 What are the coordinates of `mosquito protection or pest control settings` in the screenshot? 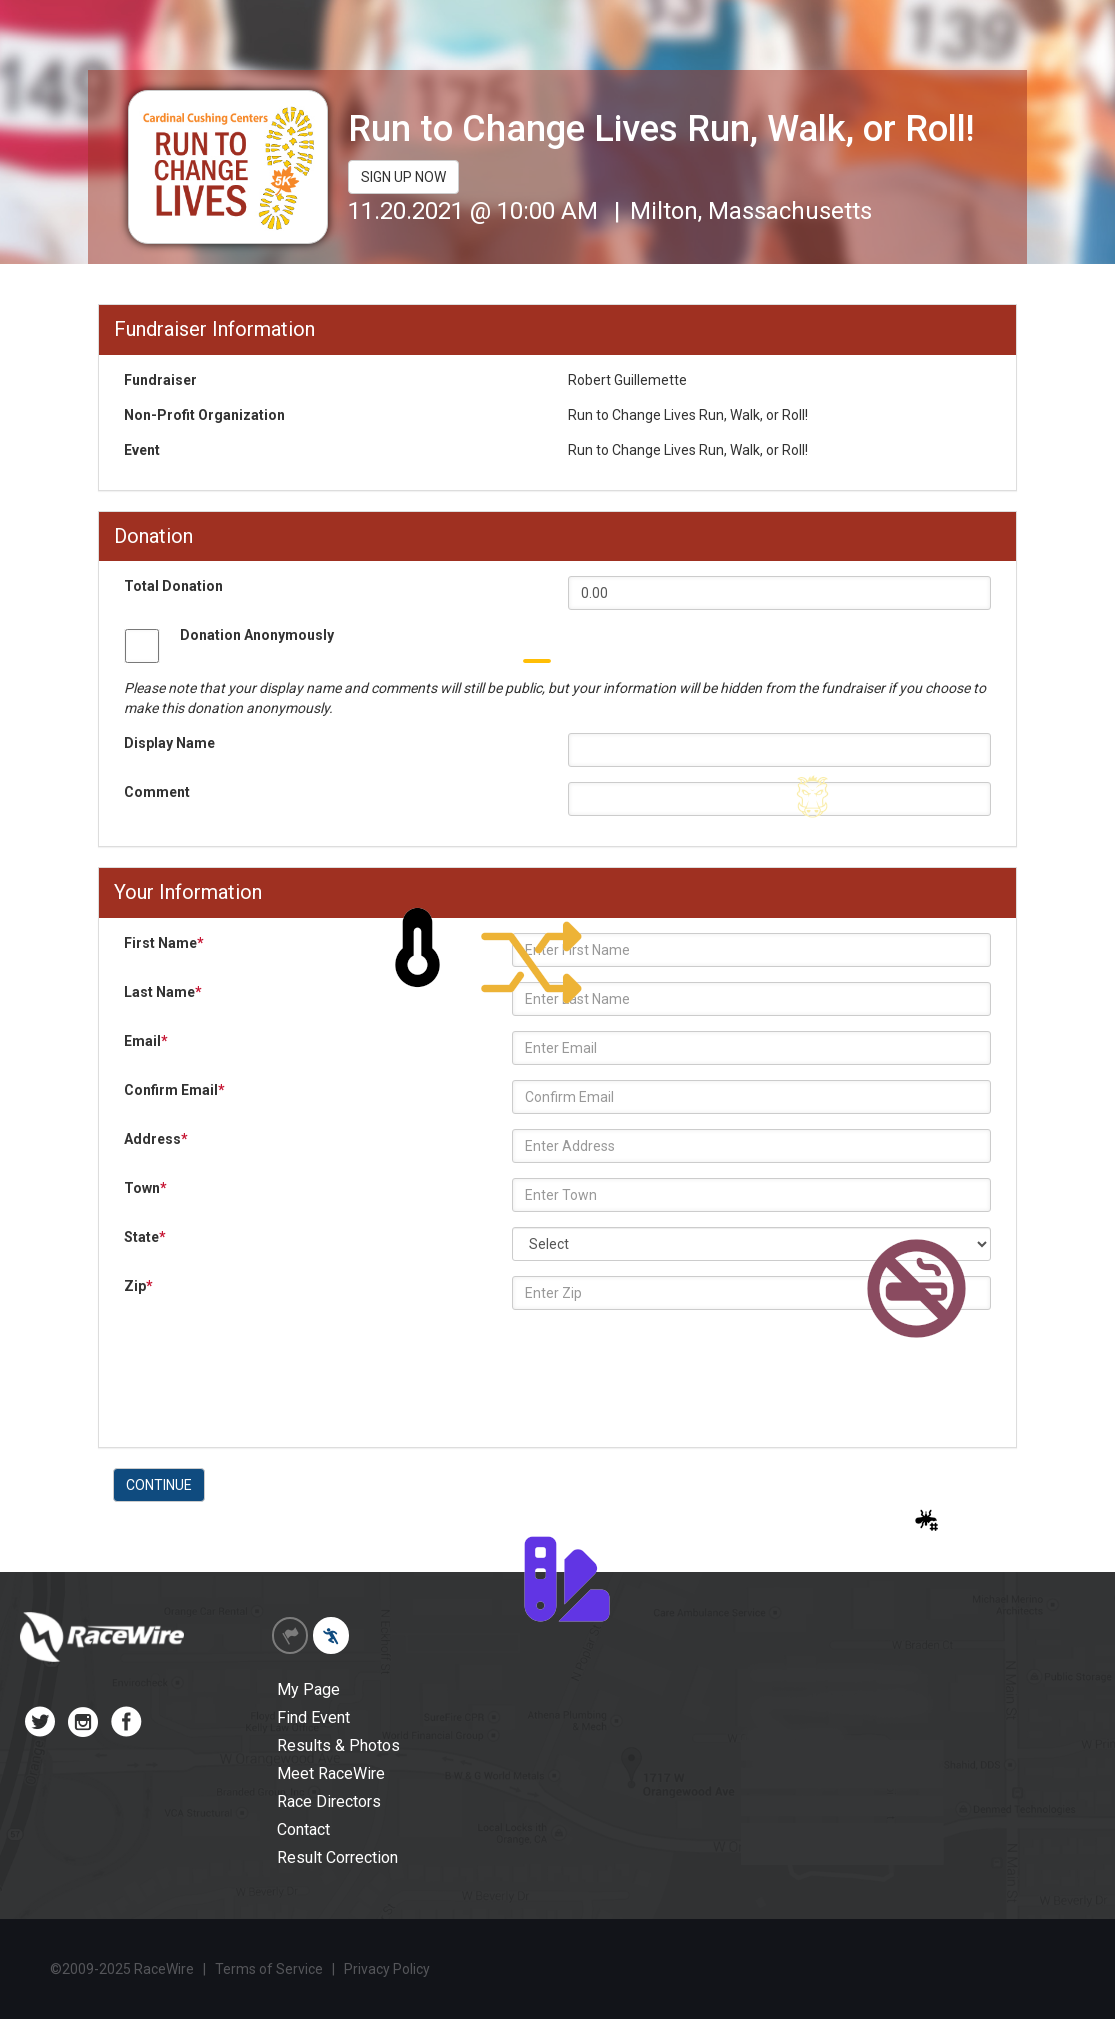 It's located at (926, 1519).